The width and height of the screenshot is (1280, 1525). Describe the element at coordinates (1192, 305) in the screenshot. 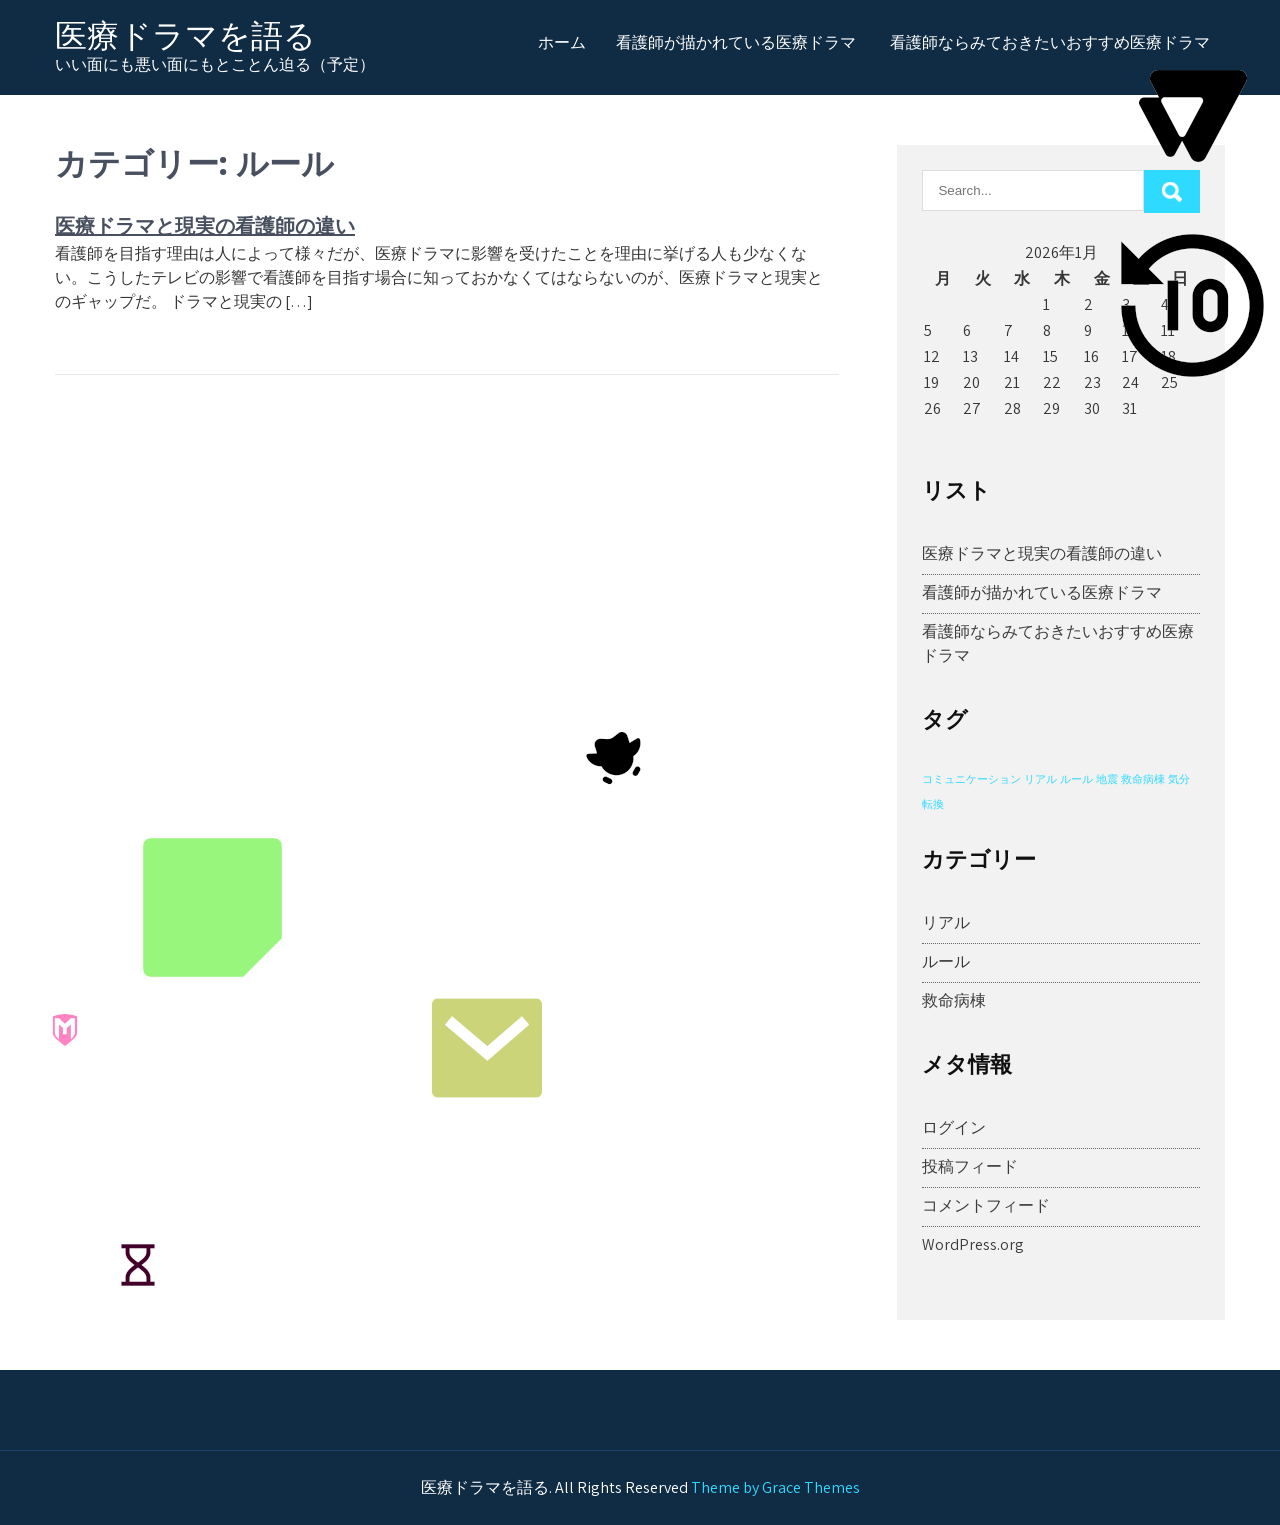

I see `skip back 10 seconds in media playback` at that location.